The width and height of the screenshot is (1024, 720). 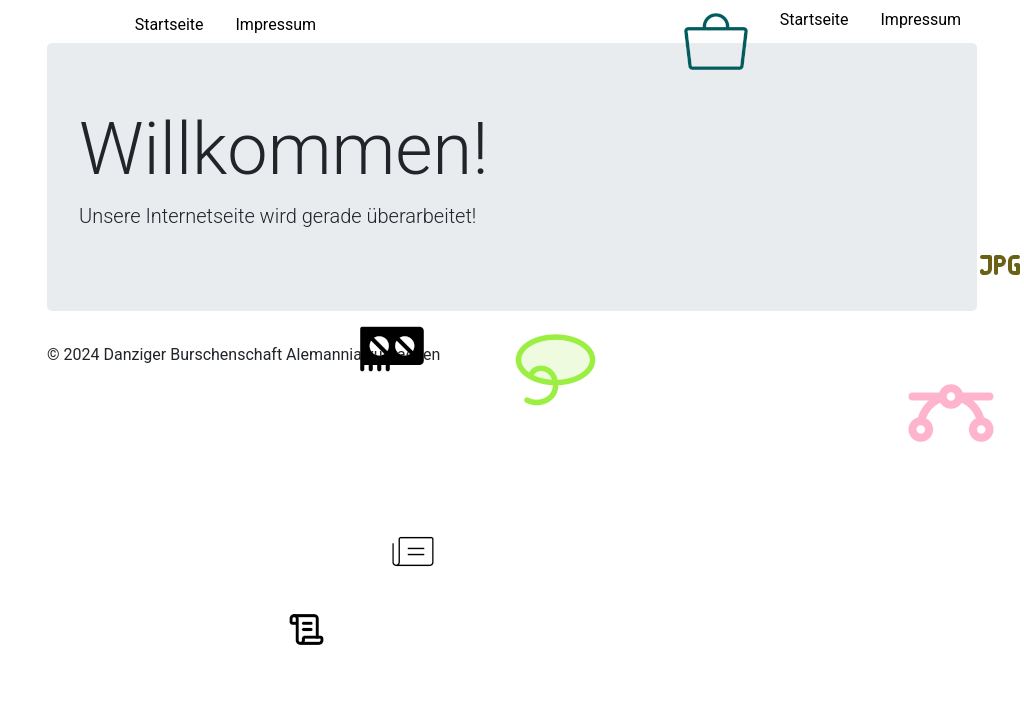 What do you see at coordinates (555, 365) in the screenshot?
I see `use lasso selection tool` at bounding box center [555, 365].